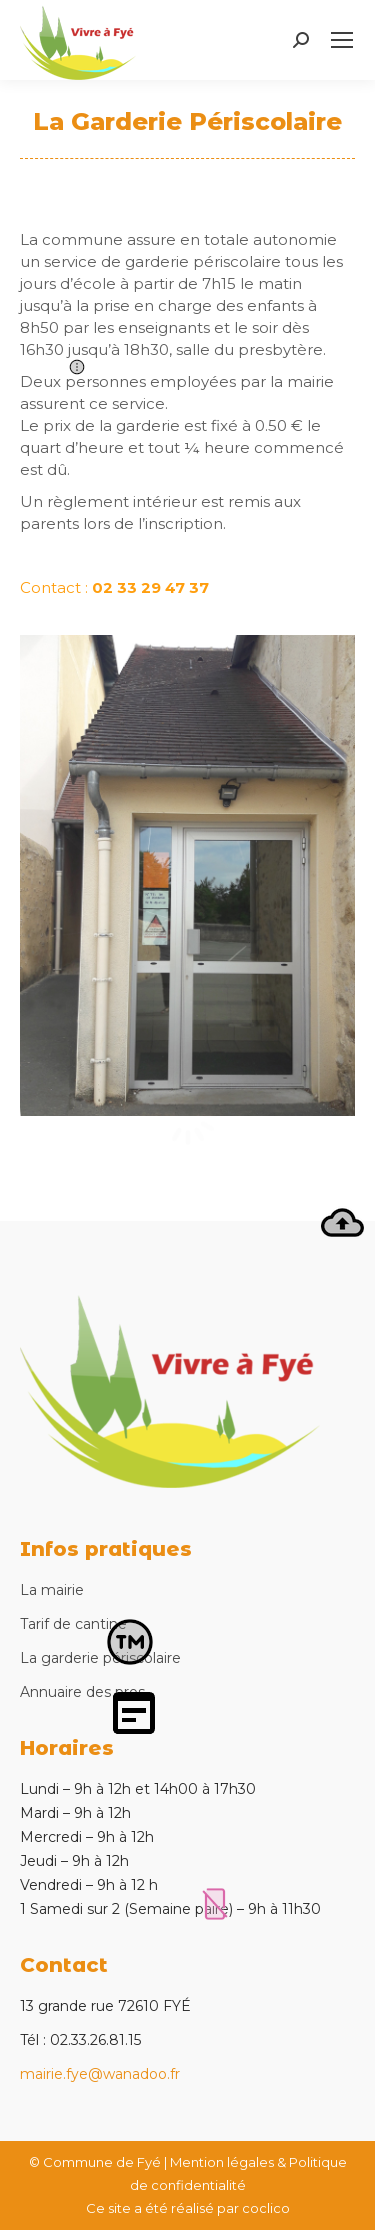 Image resolution: width=375 pixels, height=2230 pixels. Describe the element at coordinates (215, 1904) in the screenshot. I see `mobile device is unavailable or disabled` at that location.